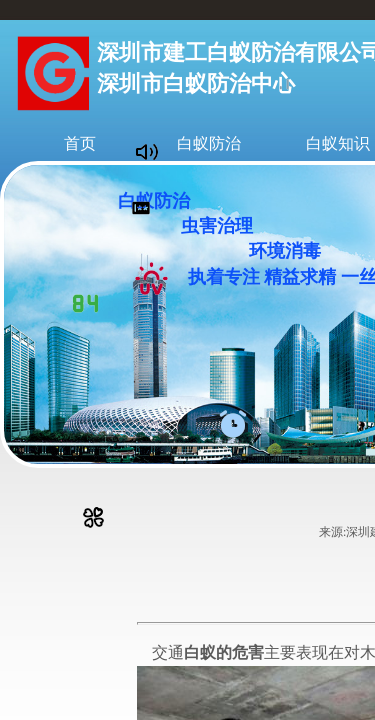 The height and width of the screenshot is (720, 375). What do you see at coordinates (147, 152) in the screenshot?
I see `adjust audio volume` at bounding box center [147, 152].